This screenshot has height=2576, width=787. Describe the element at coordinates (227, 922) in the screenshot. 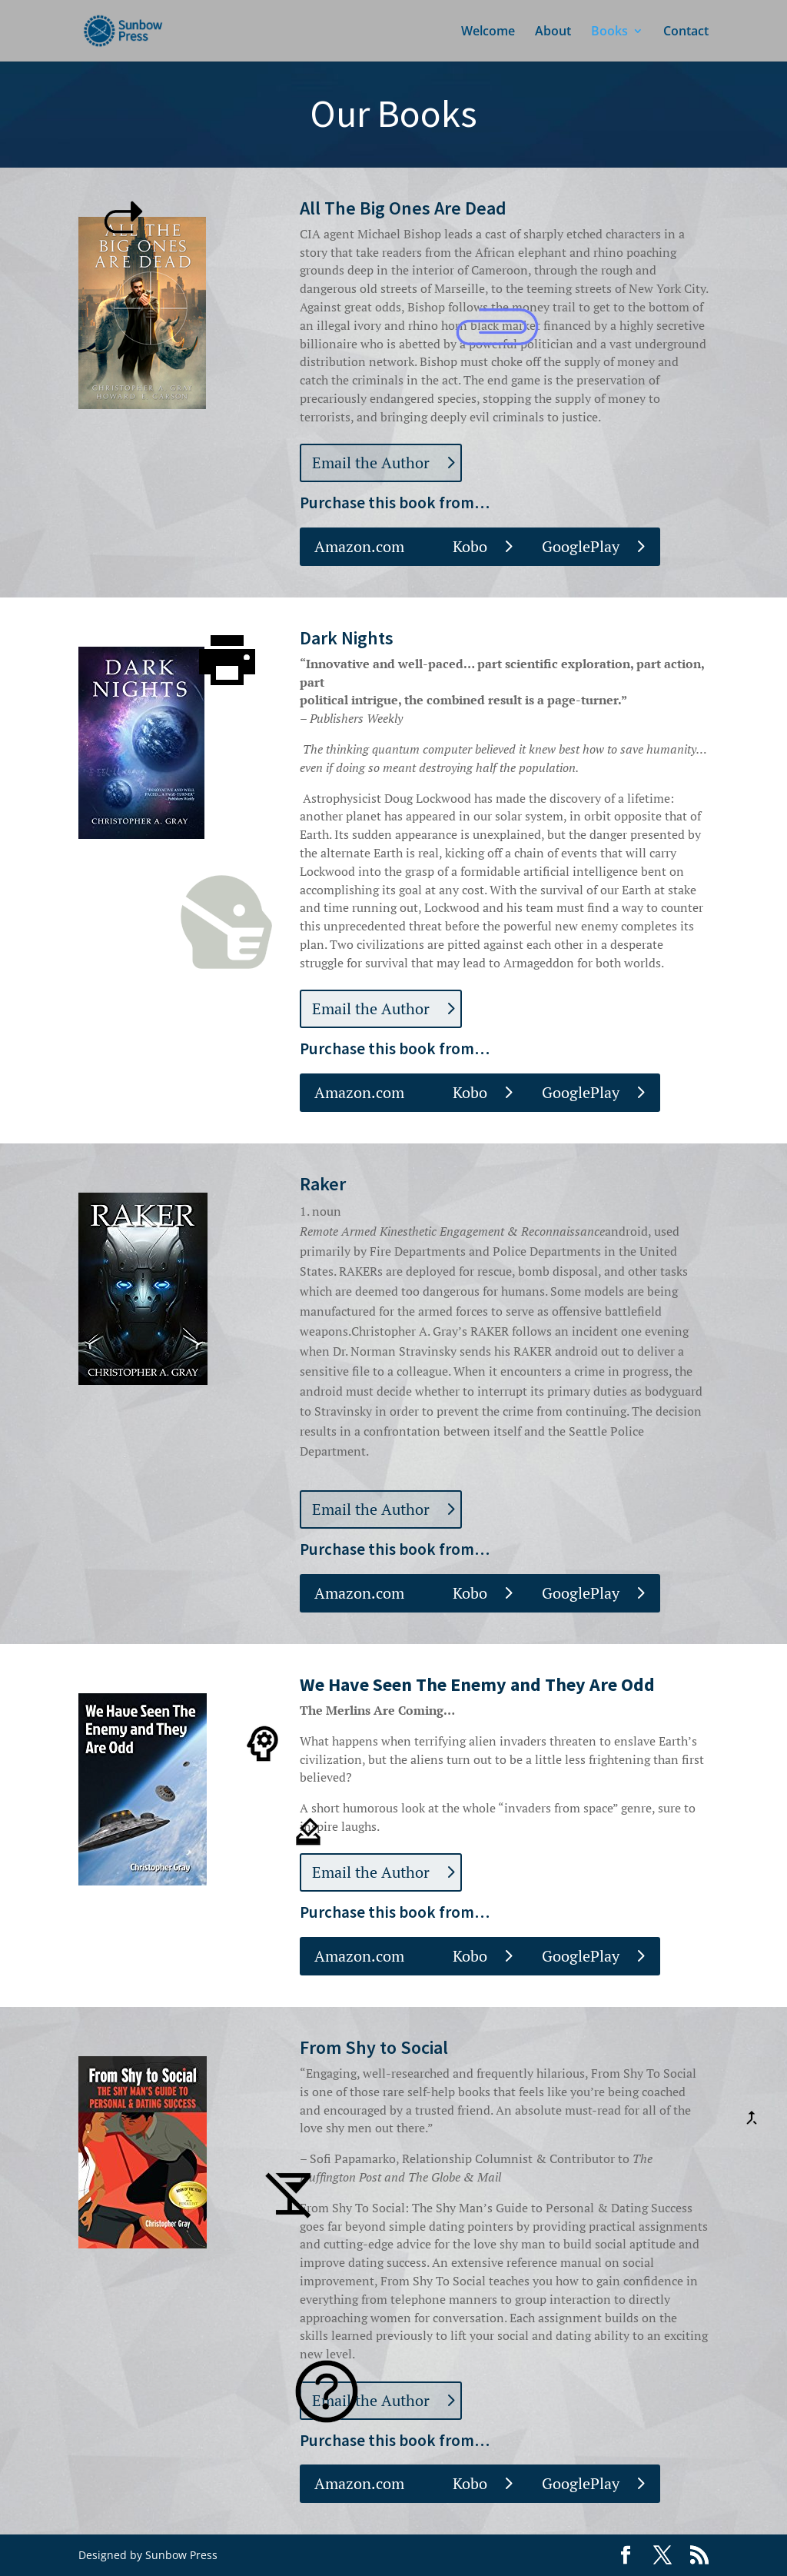

I see `indicates face mask required` at that location.